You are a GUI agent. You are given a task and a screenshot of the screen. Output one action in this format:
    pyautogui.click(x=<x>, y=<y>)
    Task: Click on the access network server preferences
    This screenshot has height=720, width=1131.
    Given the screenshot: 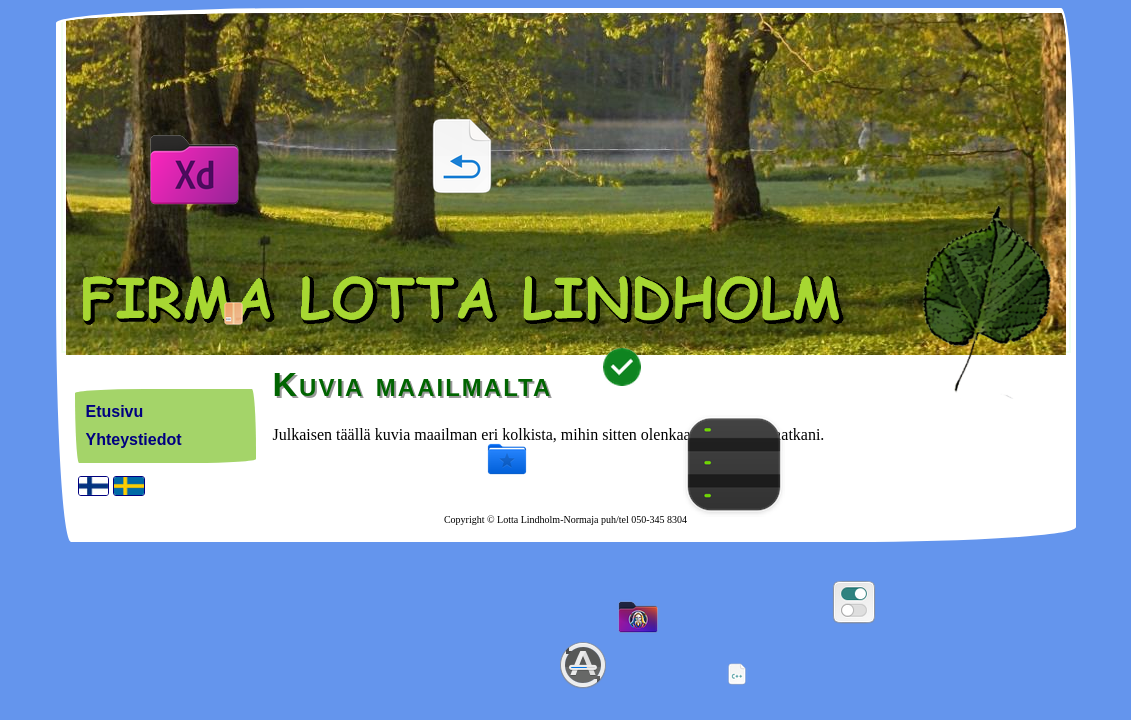 What is the action you would take?
    pyautogui.click(x=734, y=466)
    